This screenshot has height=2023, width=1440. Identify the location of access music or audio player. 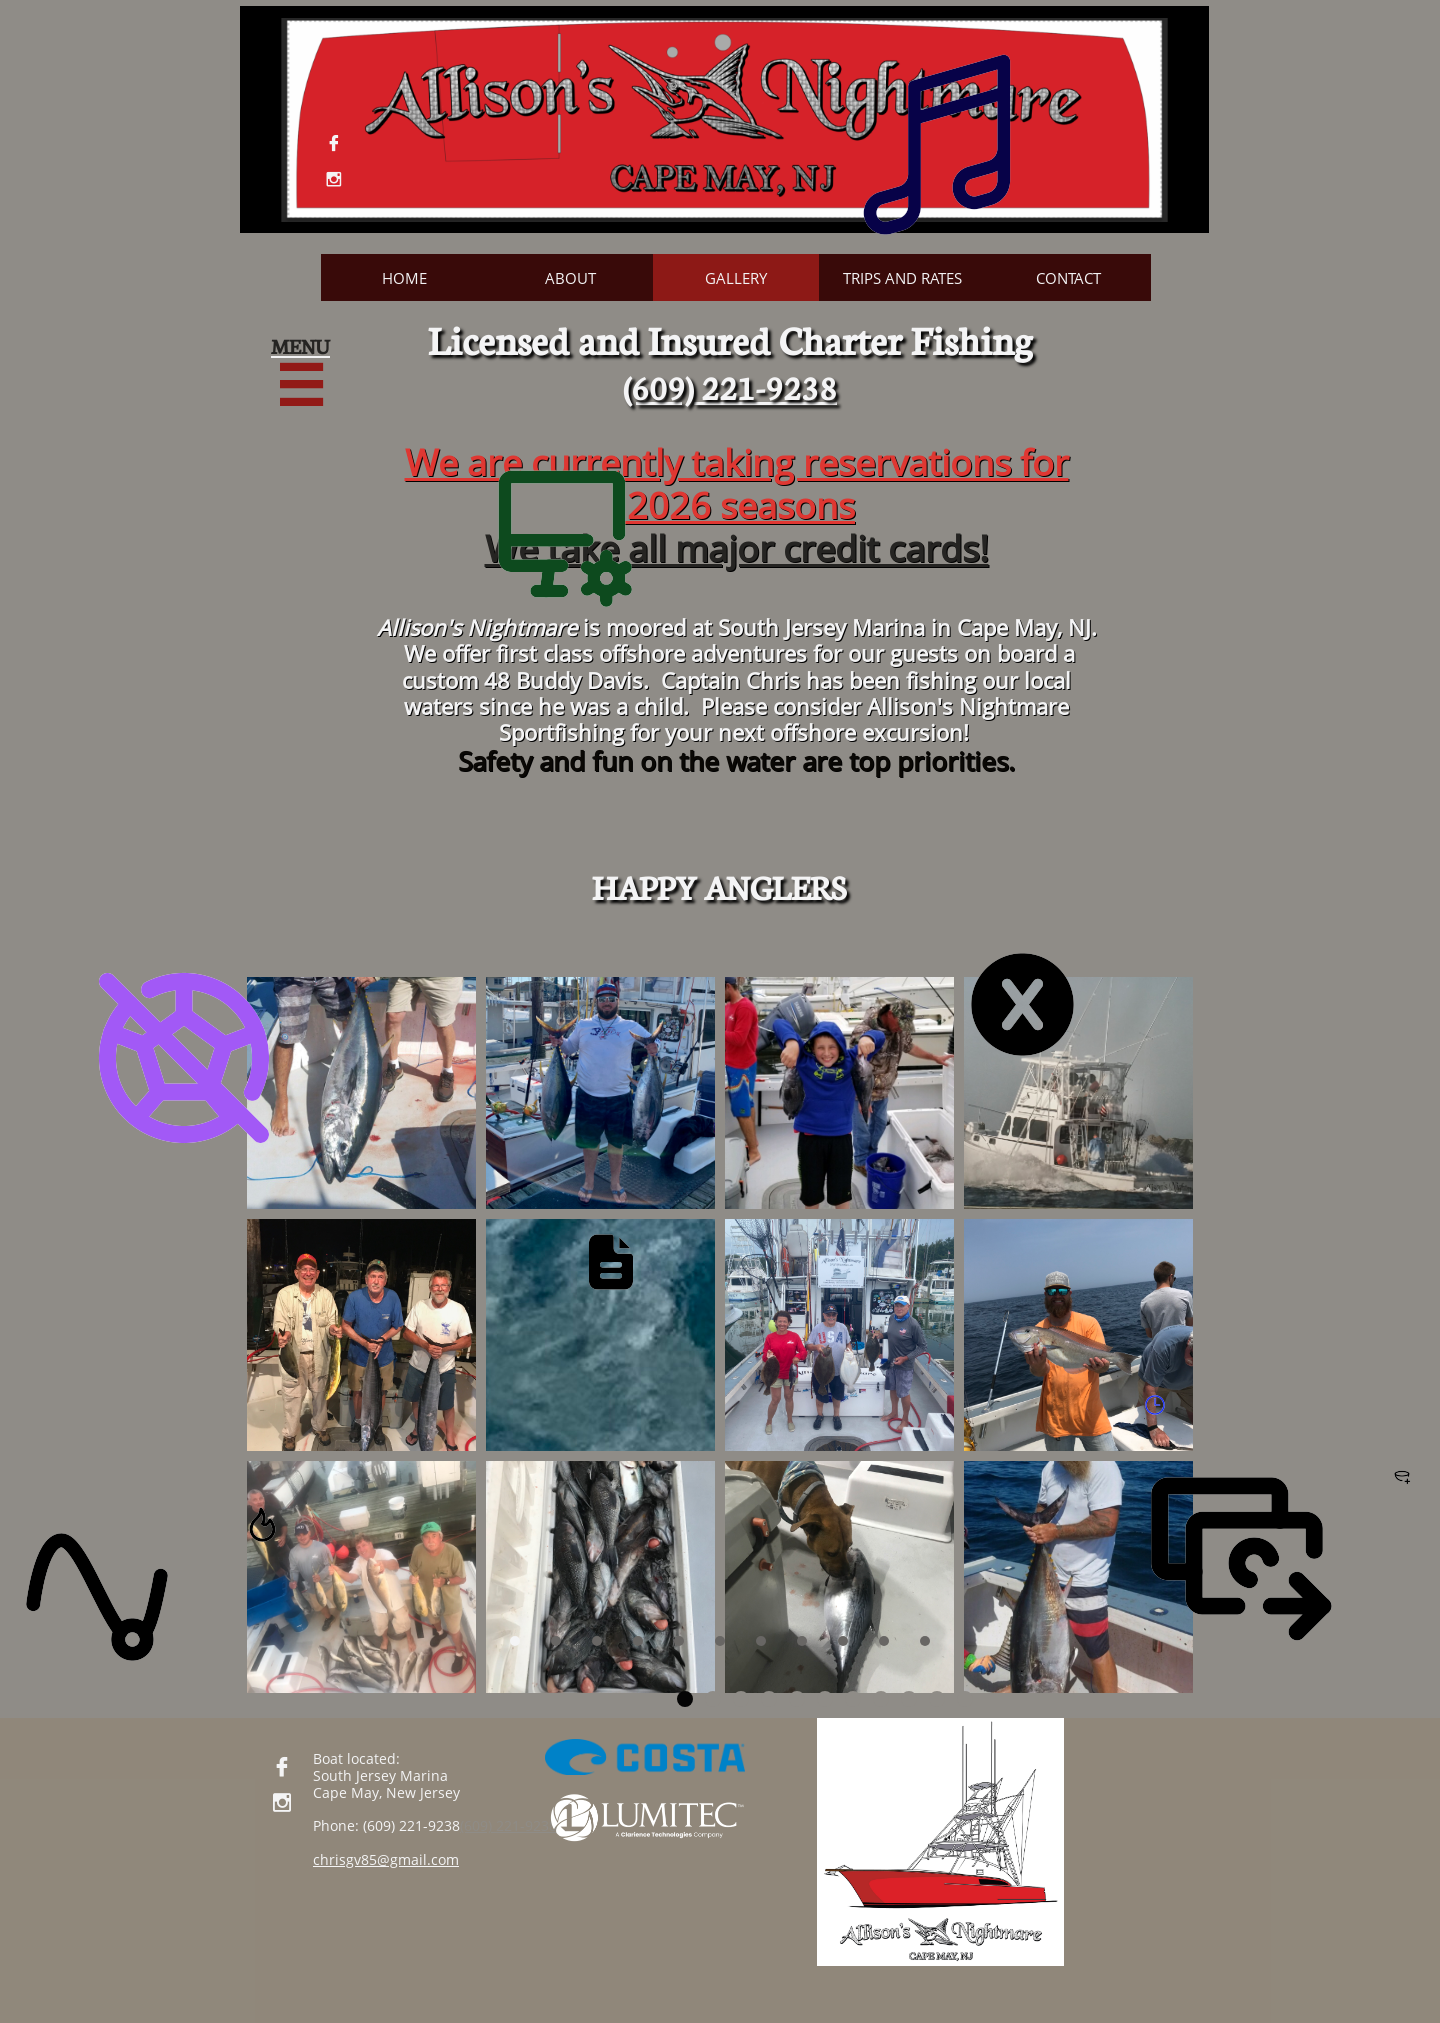
(940, 144).